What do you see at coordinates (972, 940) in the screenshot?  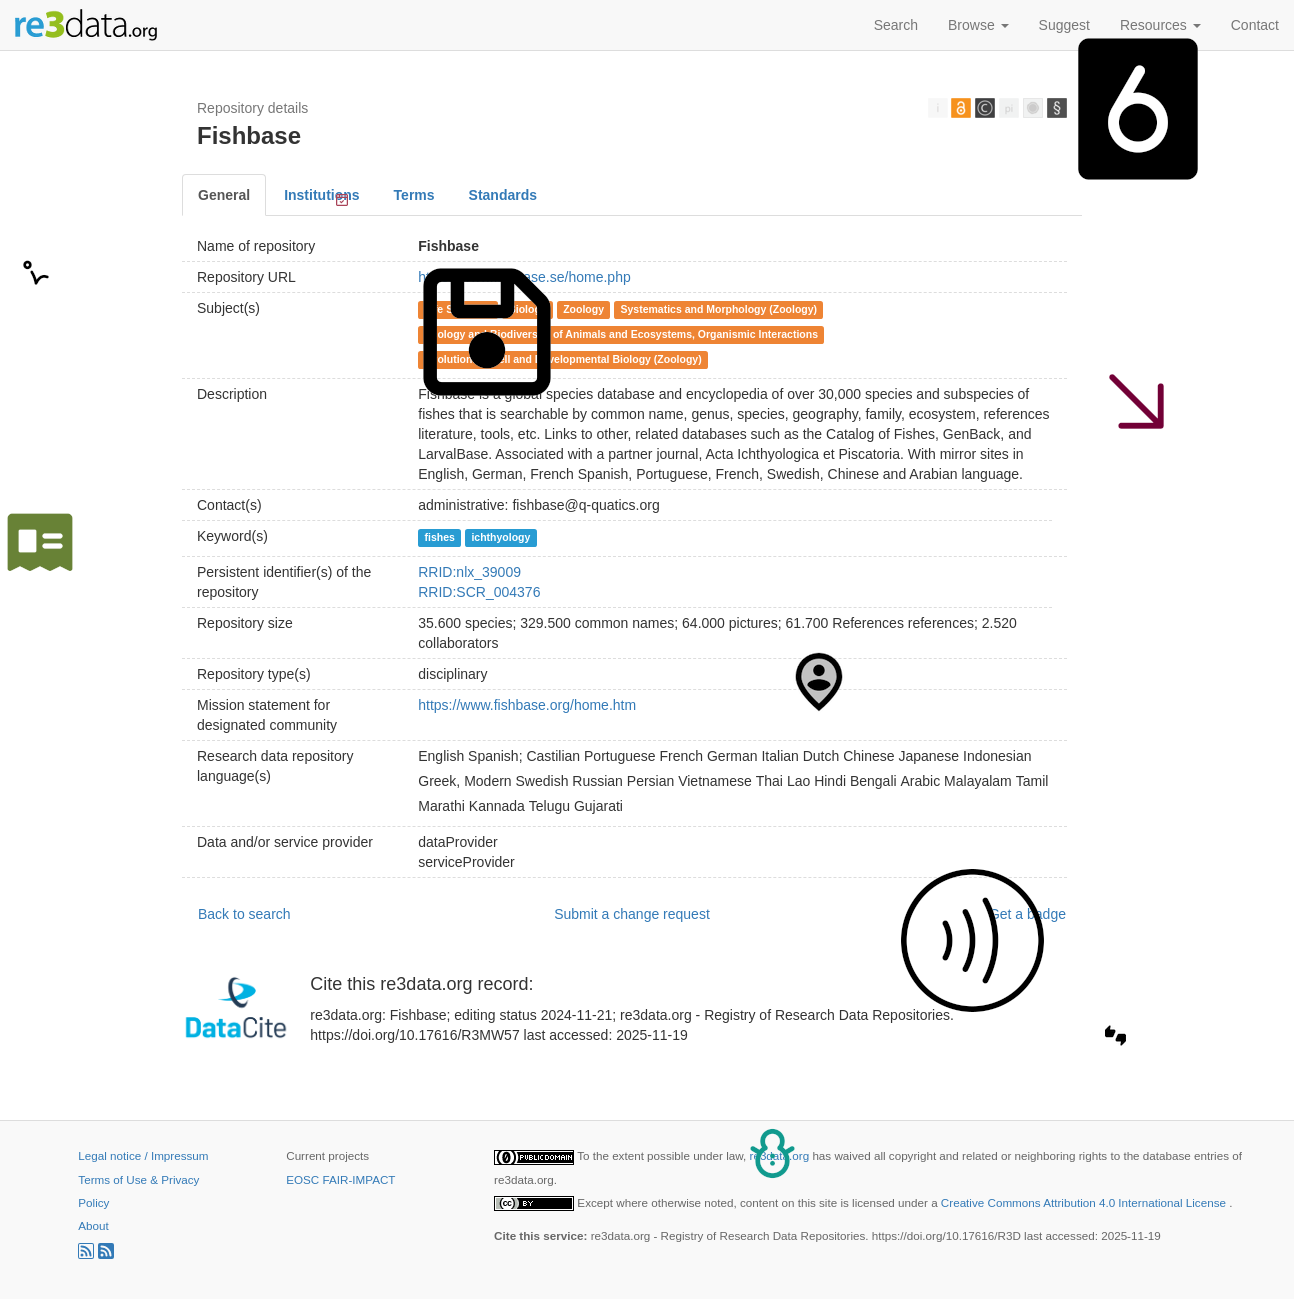 I see `tap to pay with contactless payment` at bounding box center [972, 940].